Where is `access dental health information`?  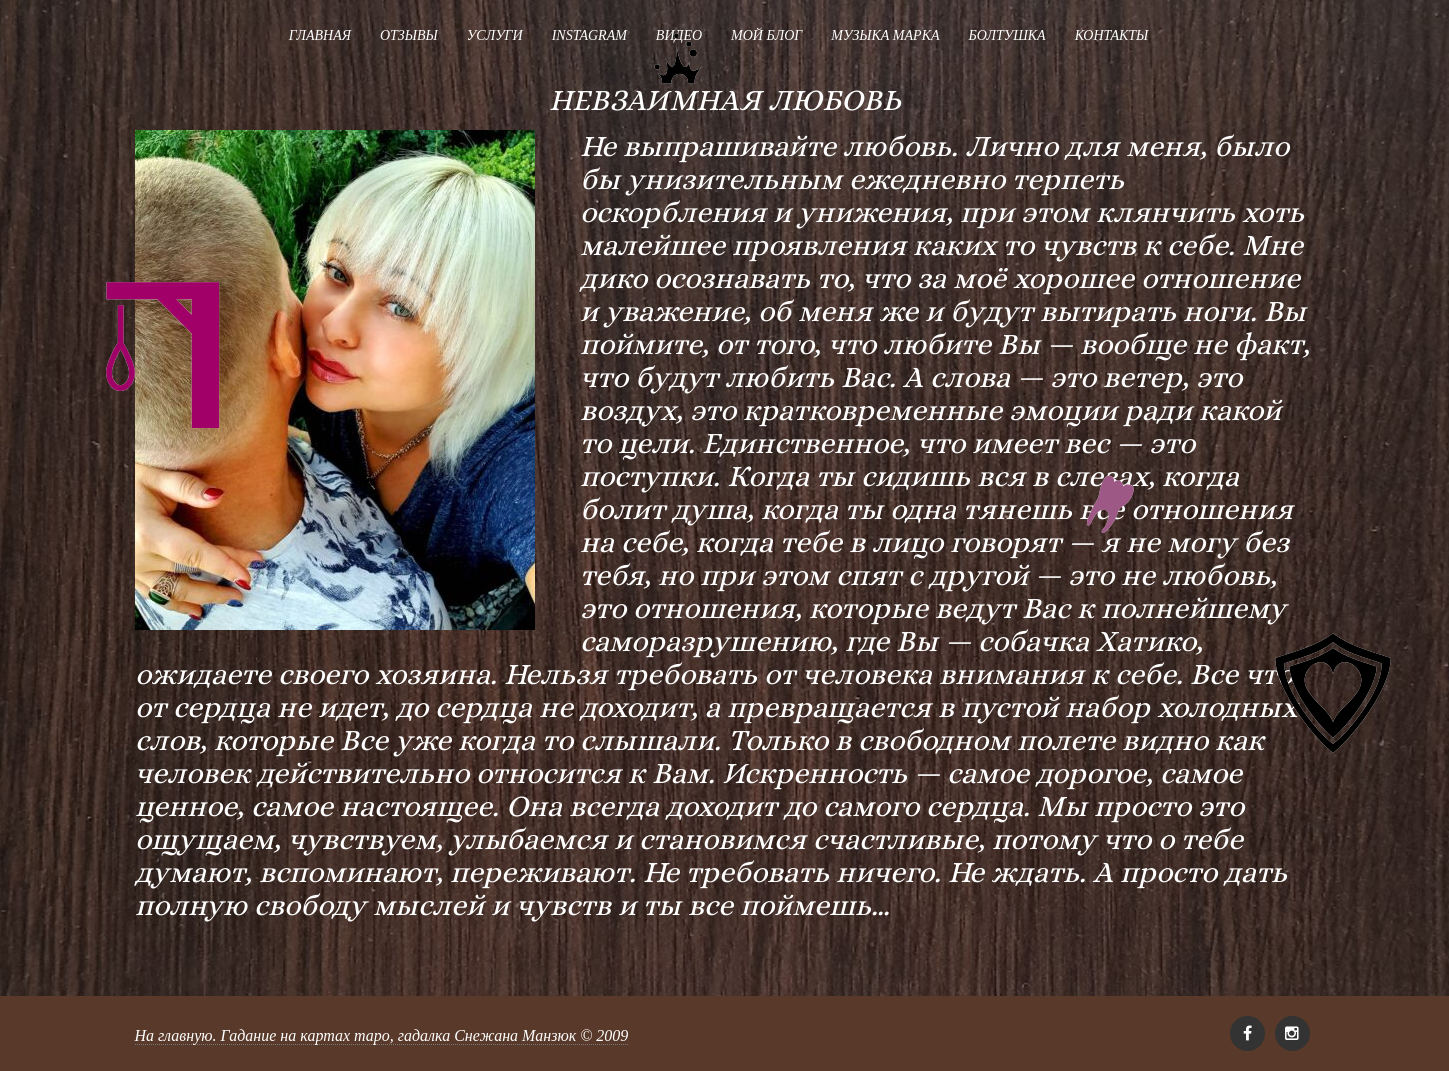 access dental health information is located at coordinates (1110, 504).